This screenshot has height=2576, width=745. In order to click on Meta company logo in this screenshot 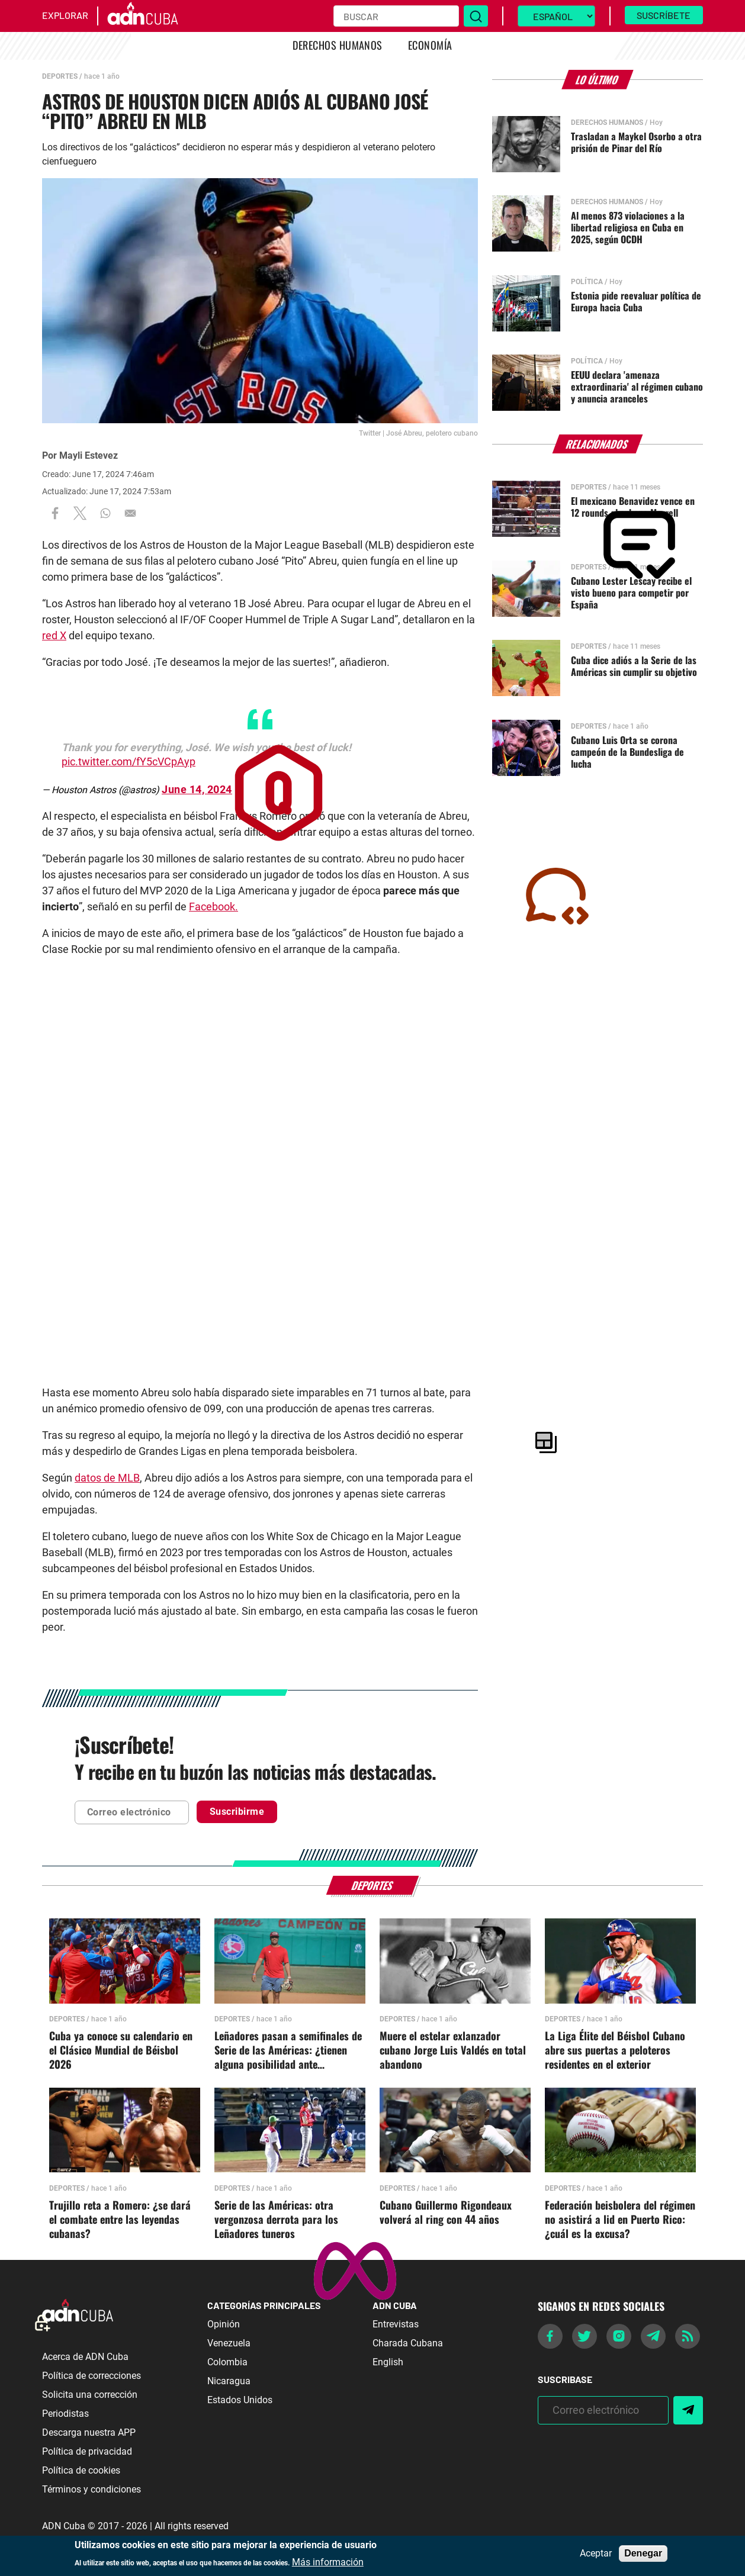, I will do `click(355, 2271)`.